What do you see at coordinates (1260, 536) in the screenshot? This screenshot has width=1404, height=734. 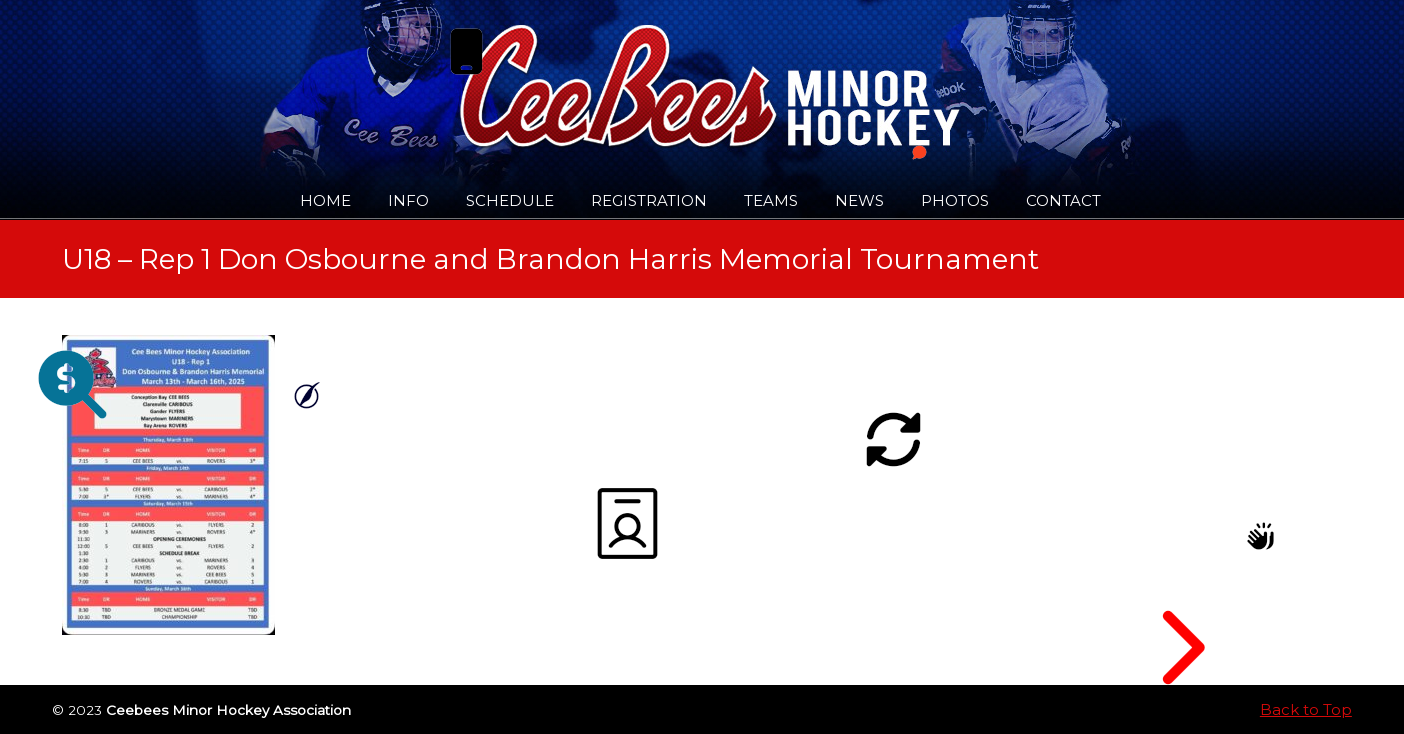 I see `applaud or react with appreciation` at bounding box center [1260, 536].